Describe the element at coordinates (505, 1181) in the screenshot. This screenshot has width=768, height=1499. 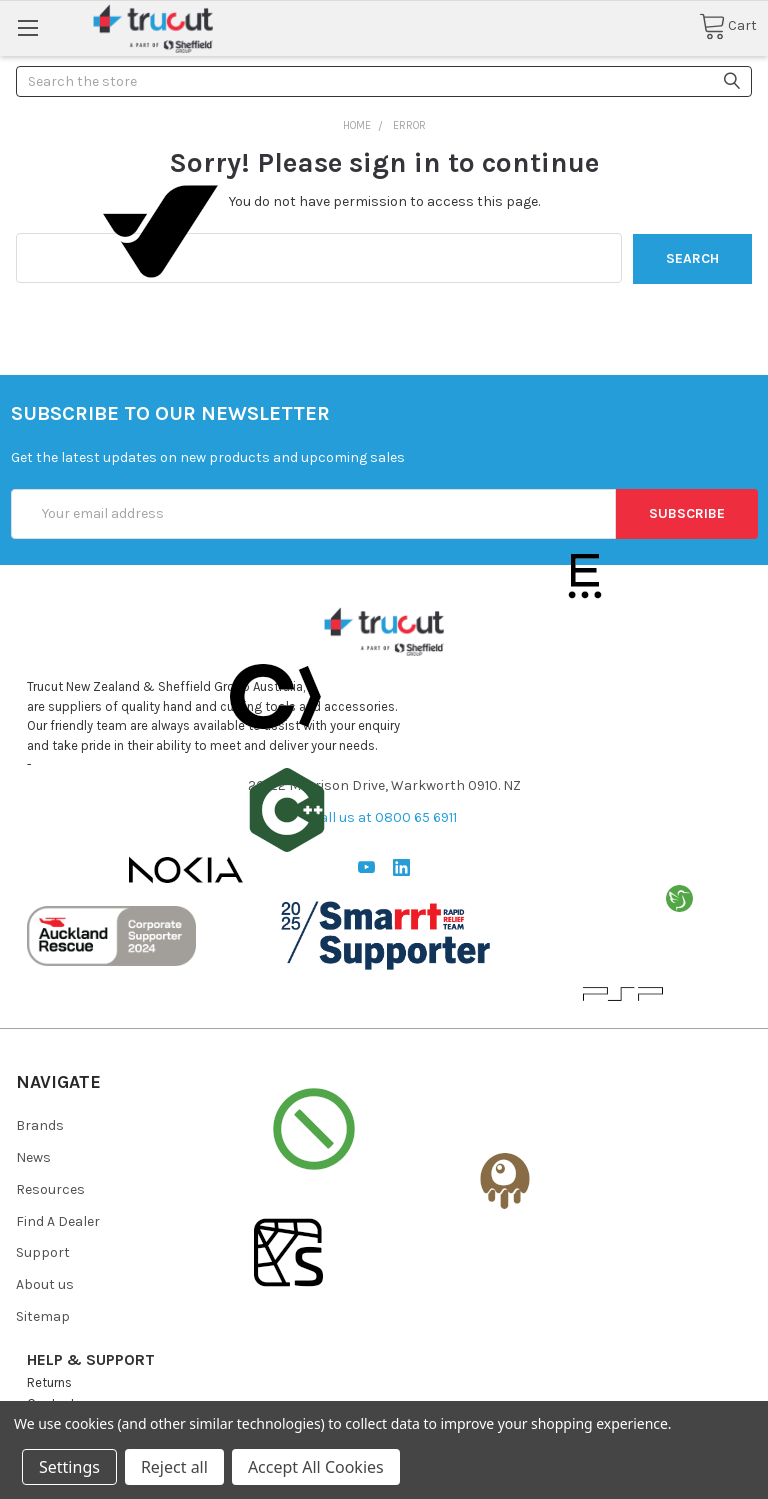
I see `livewire framework logo` at that location.